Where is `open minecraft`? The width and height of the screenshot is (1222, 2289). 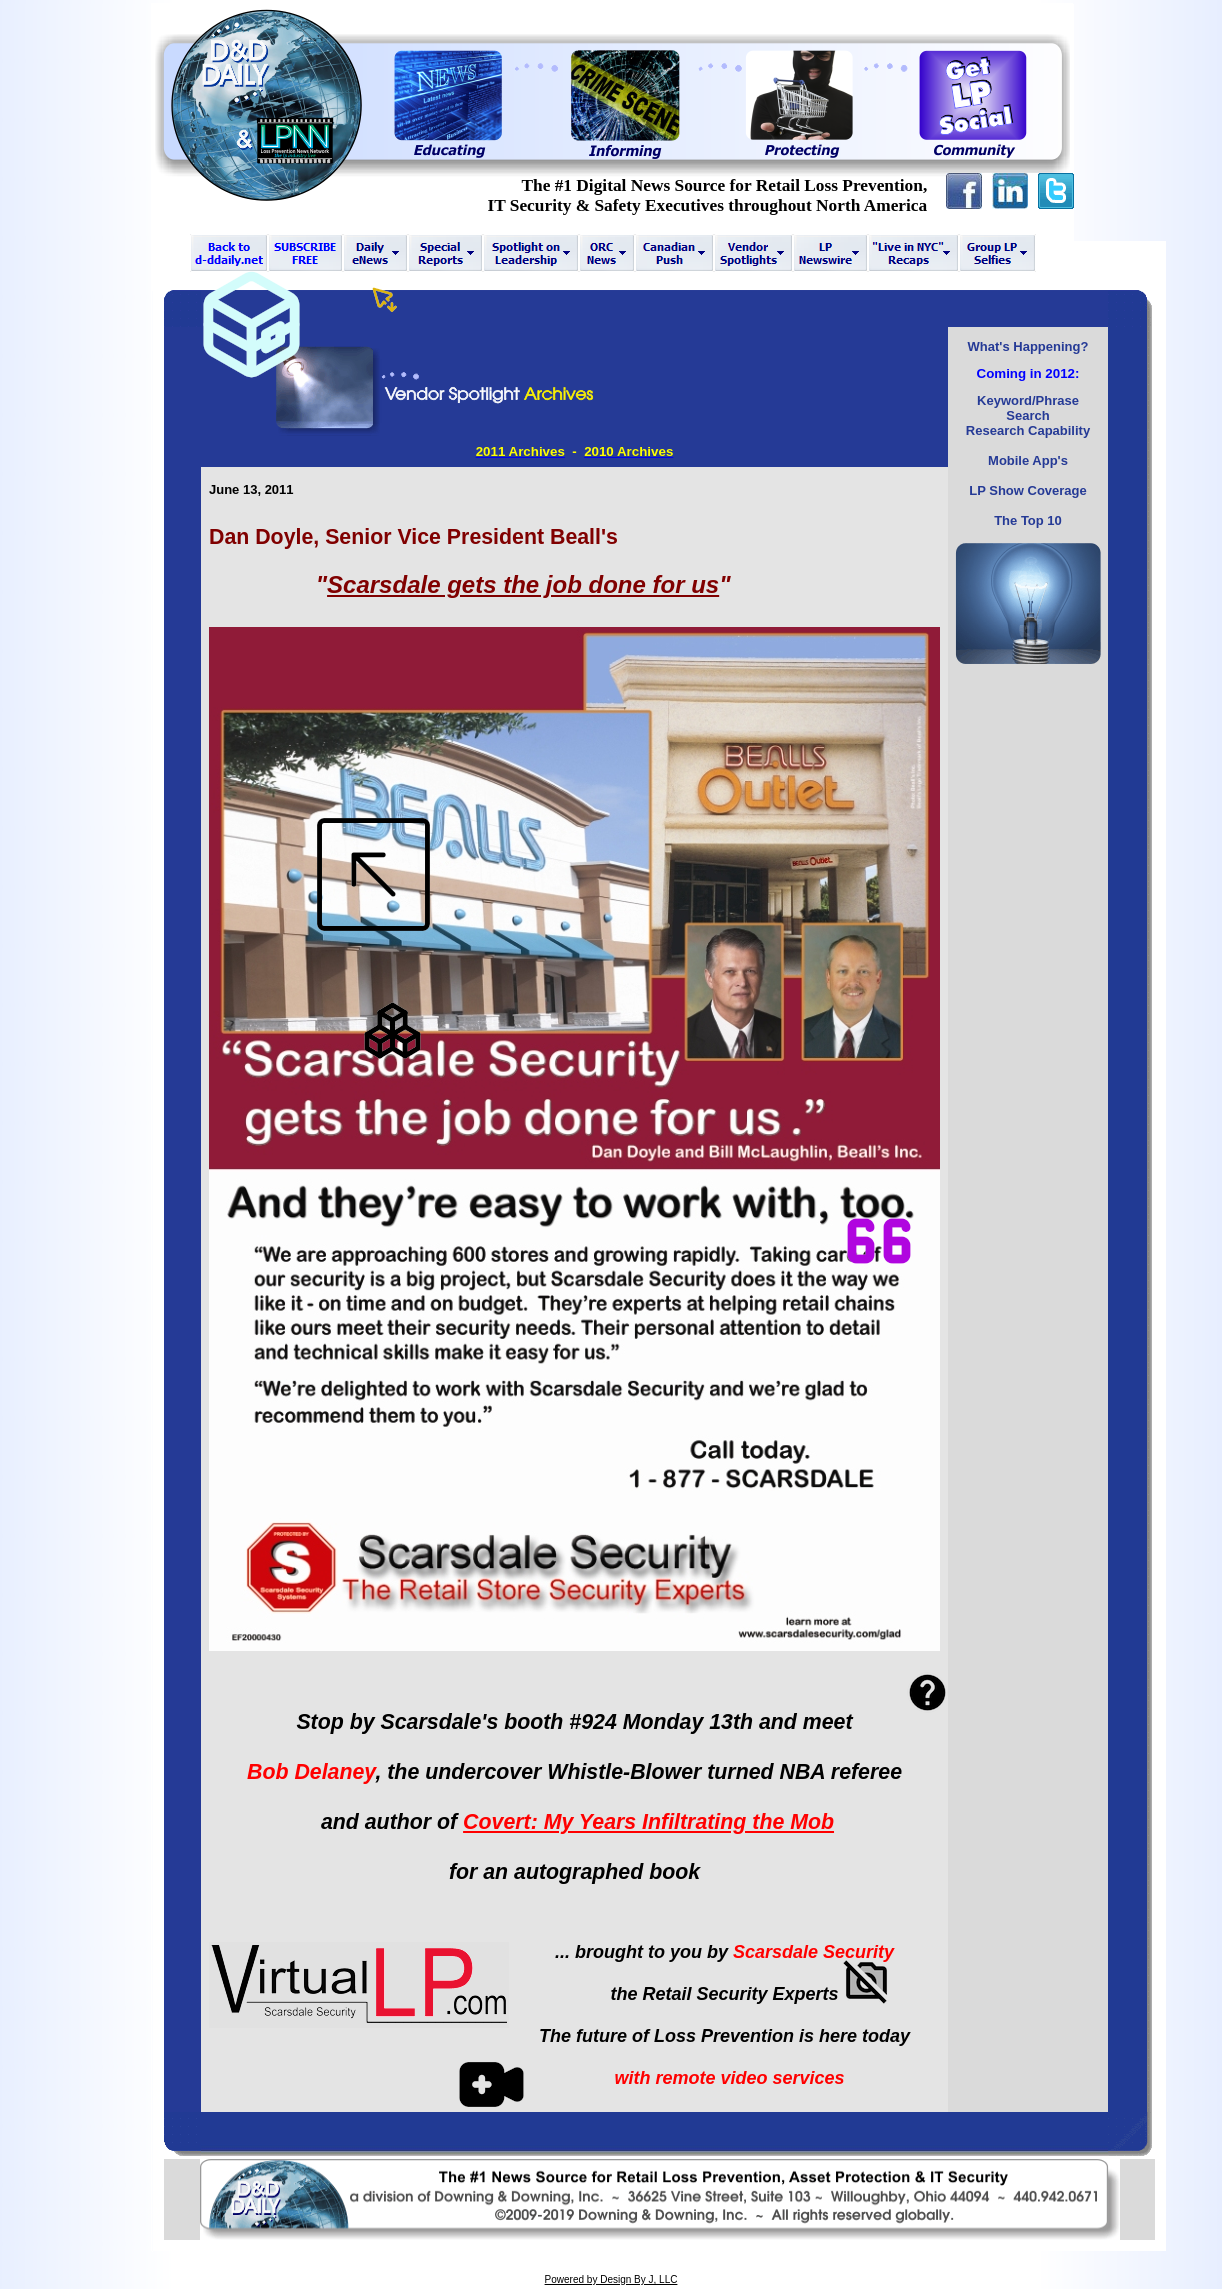
open minecraft is located at coordinates (251, 324).